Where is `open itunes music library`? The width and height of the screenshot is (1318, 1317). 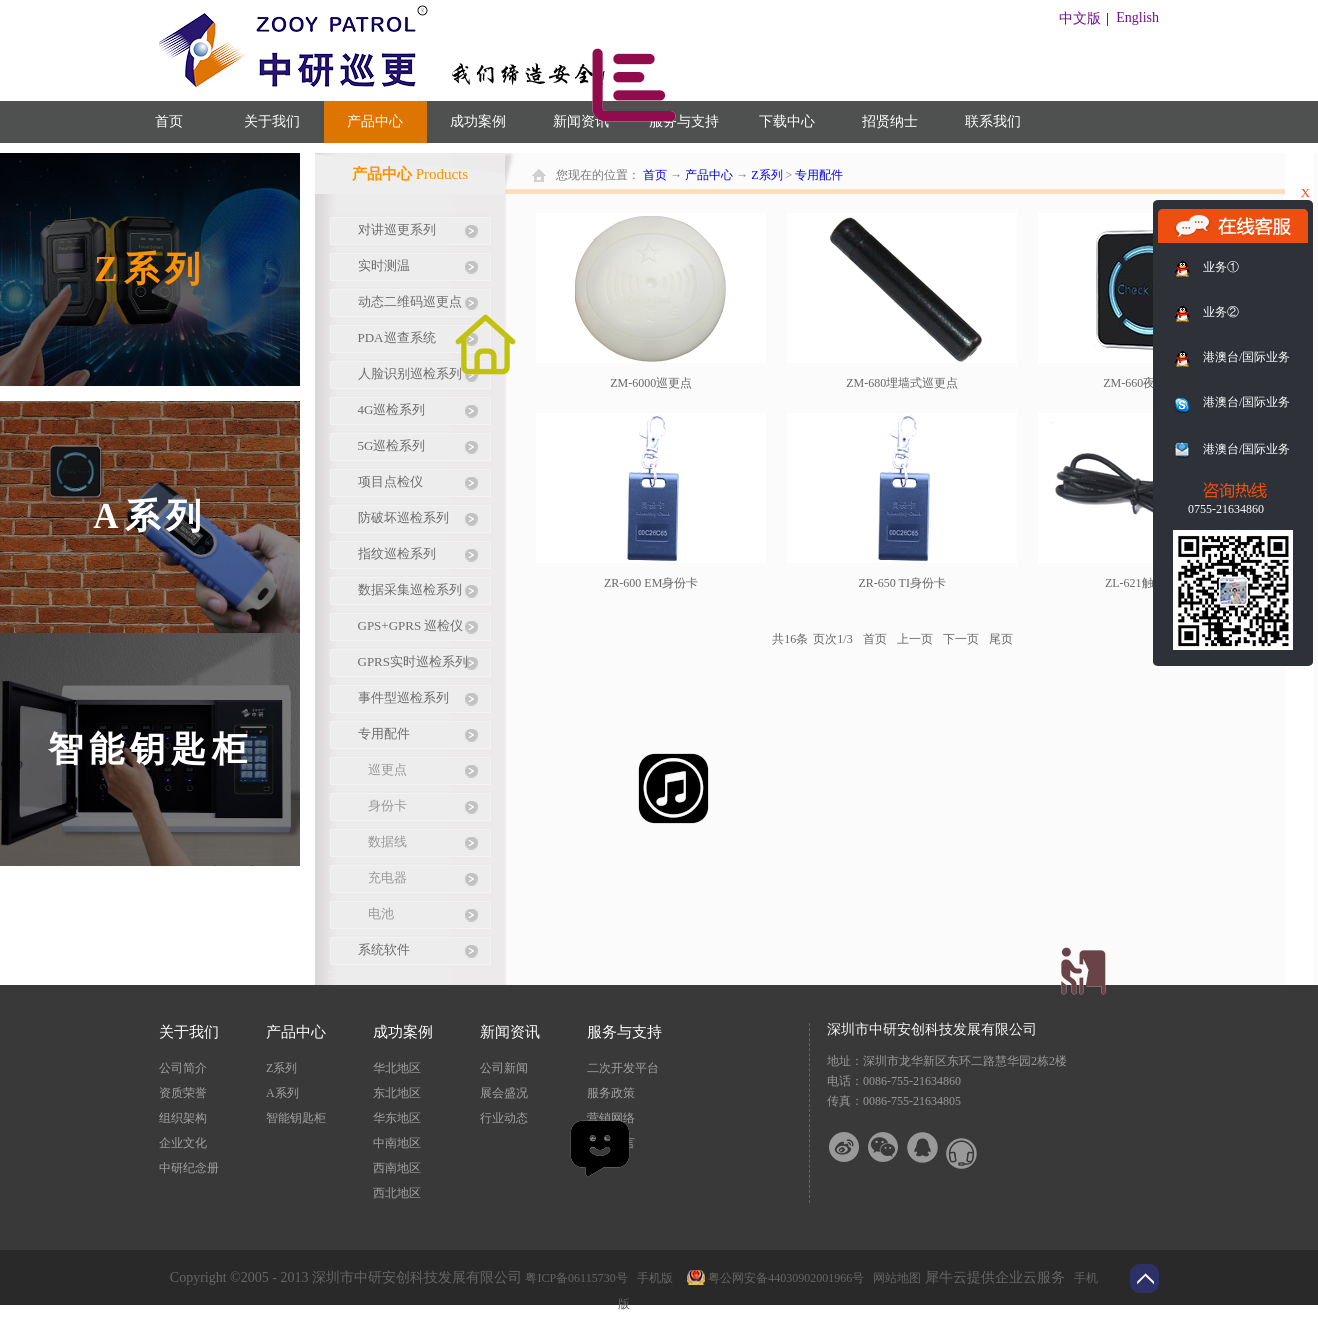 open itunes music library is located at coordinates (673, 788).